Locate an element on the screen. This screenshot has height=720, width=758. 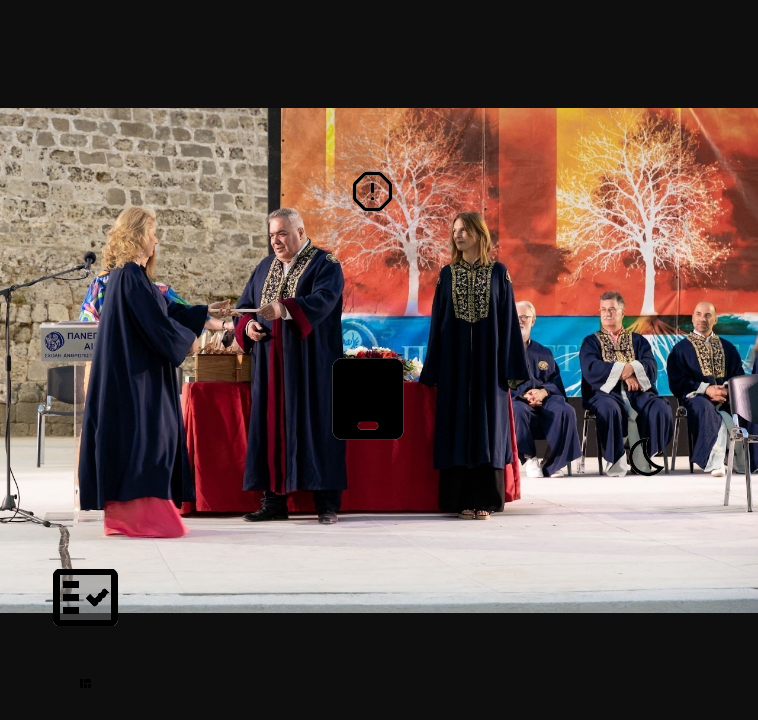
enable bedtime or sleep mode is located at coordinates (648, 457).